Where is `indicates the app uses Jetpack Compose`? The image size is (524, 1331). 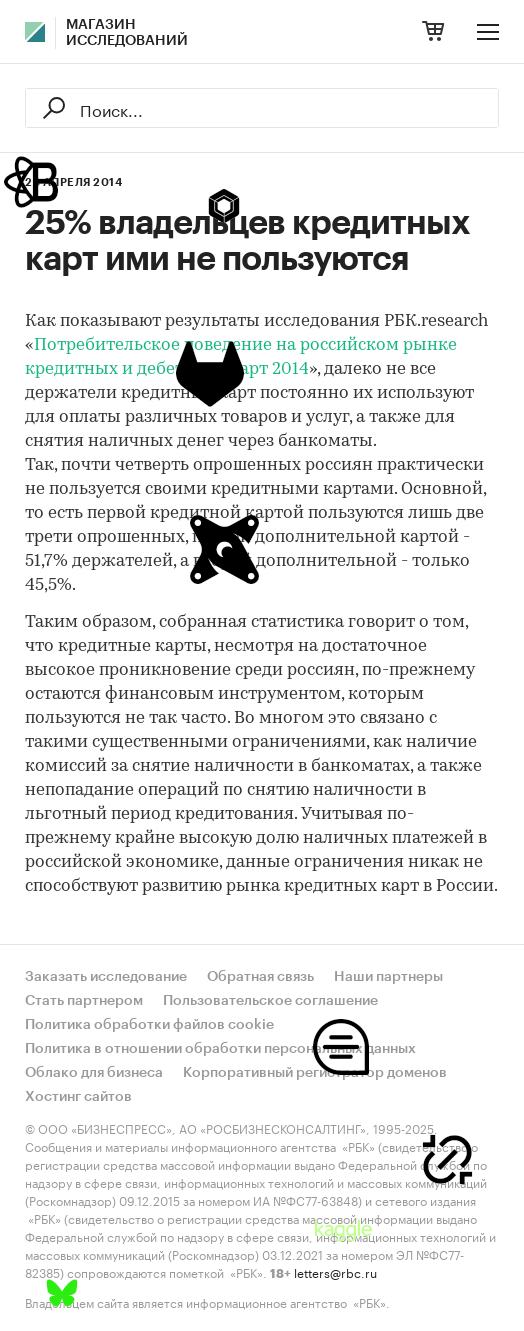 indicates the app uses Jetpack Compose is located at coordinates (224, 206).